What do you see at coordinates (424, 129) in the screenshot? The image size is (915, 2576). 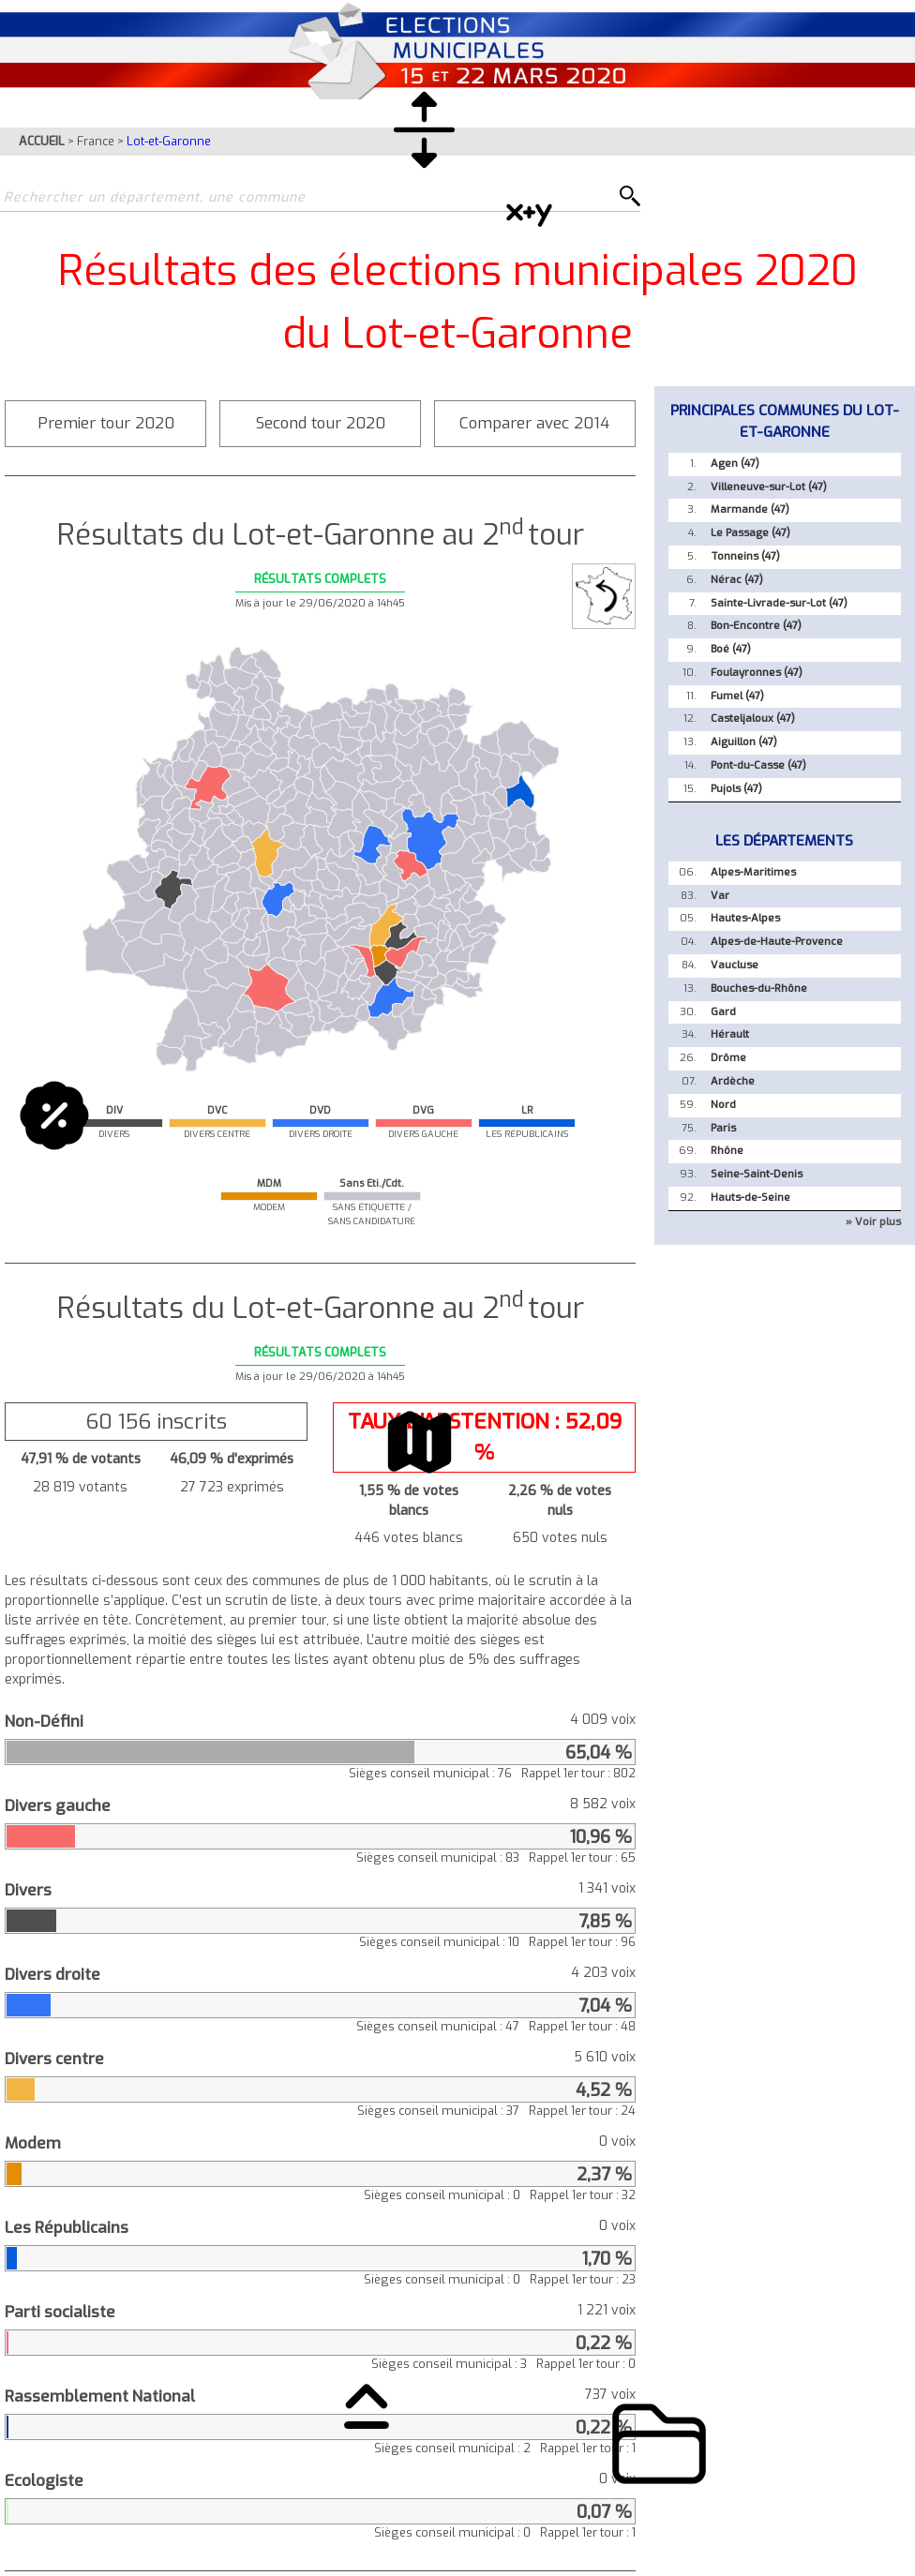 I see `expand content vertically` at bounding box center [424, 129].